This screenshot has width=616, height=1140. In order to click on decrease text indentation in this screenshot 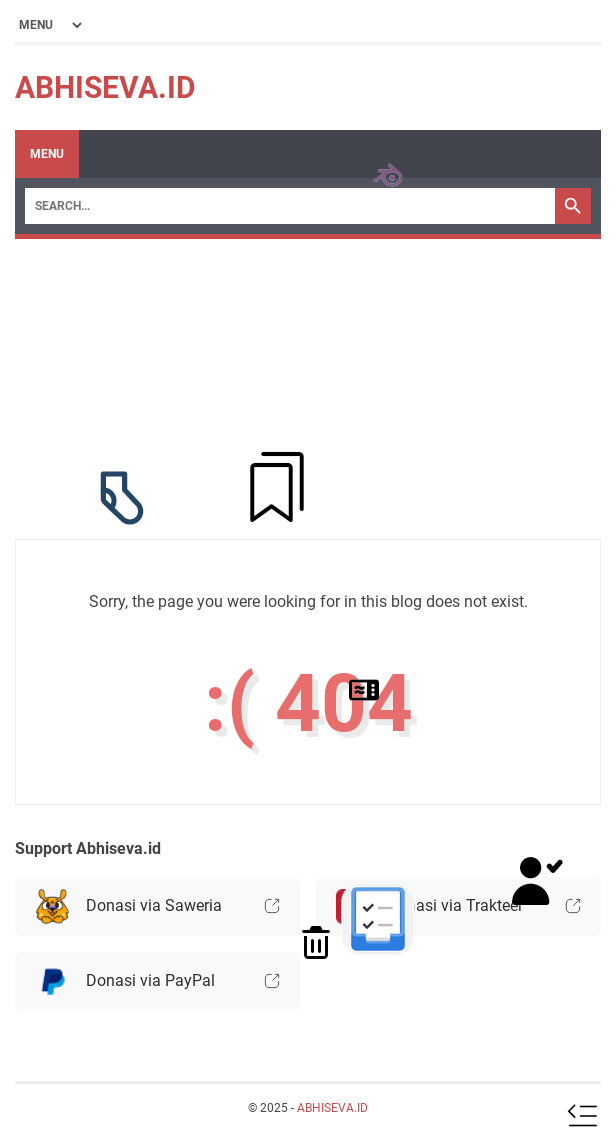, I will do `click(583, 1116)`.